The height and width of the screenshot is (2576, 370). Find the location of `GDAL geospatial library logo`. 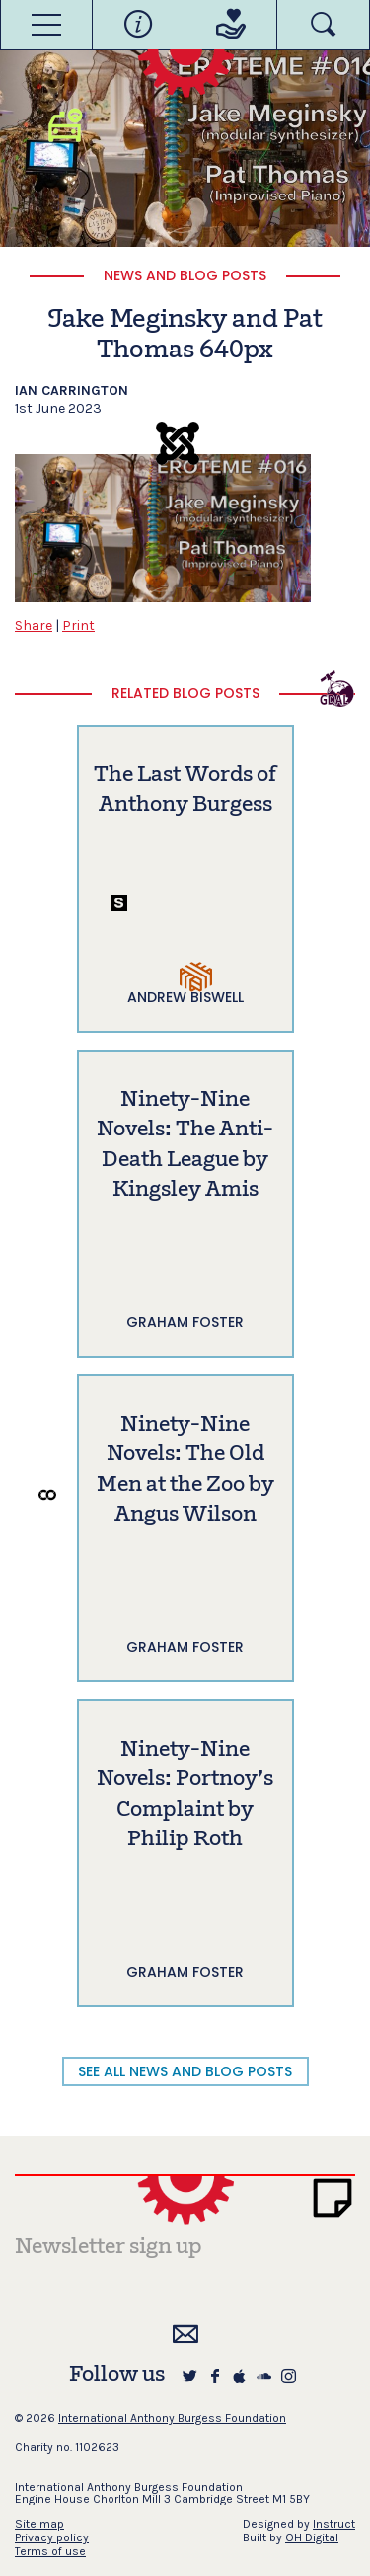

GDAL geospatial library logo is located at coordinates (336, 688).